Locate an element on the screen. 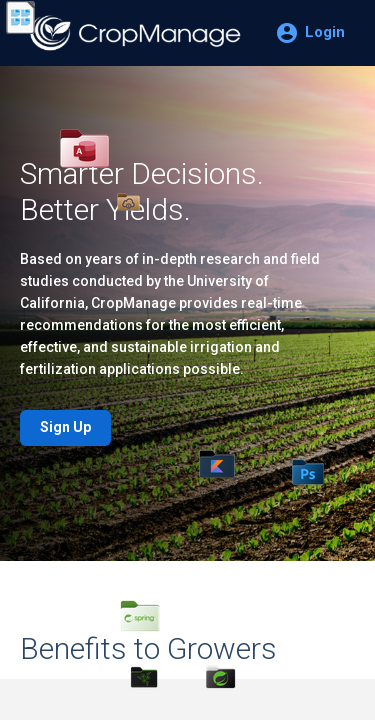 This screenshot has height=720, width=375. libreoffice master document file type is located at coordinates (20, 17).